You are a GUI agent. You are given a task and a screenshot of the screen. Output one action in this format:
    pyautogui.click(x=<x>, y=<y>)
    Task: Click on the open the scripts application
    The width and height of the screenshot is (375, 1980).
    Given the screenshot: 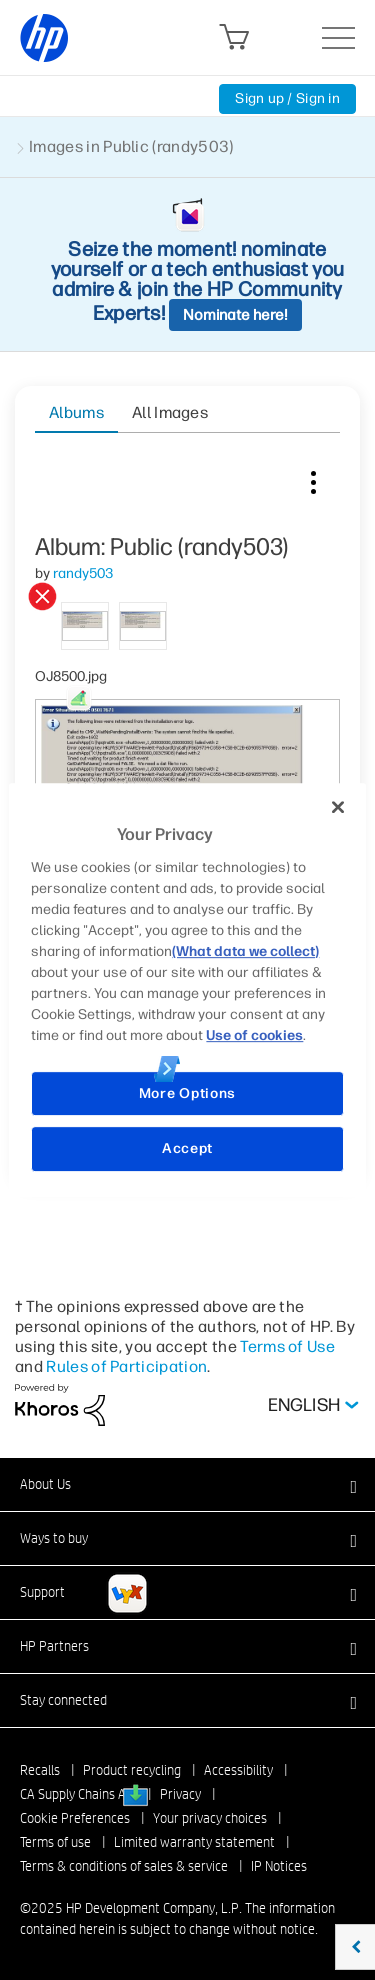 What is the action you would take?
    pyautogui.click(x=167, y=1069)
    